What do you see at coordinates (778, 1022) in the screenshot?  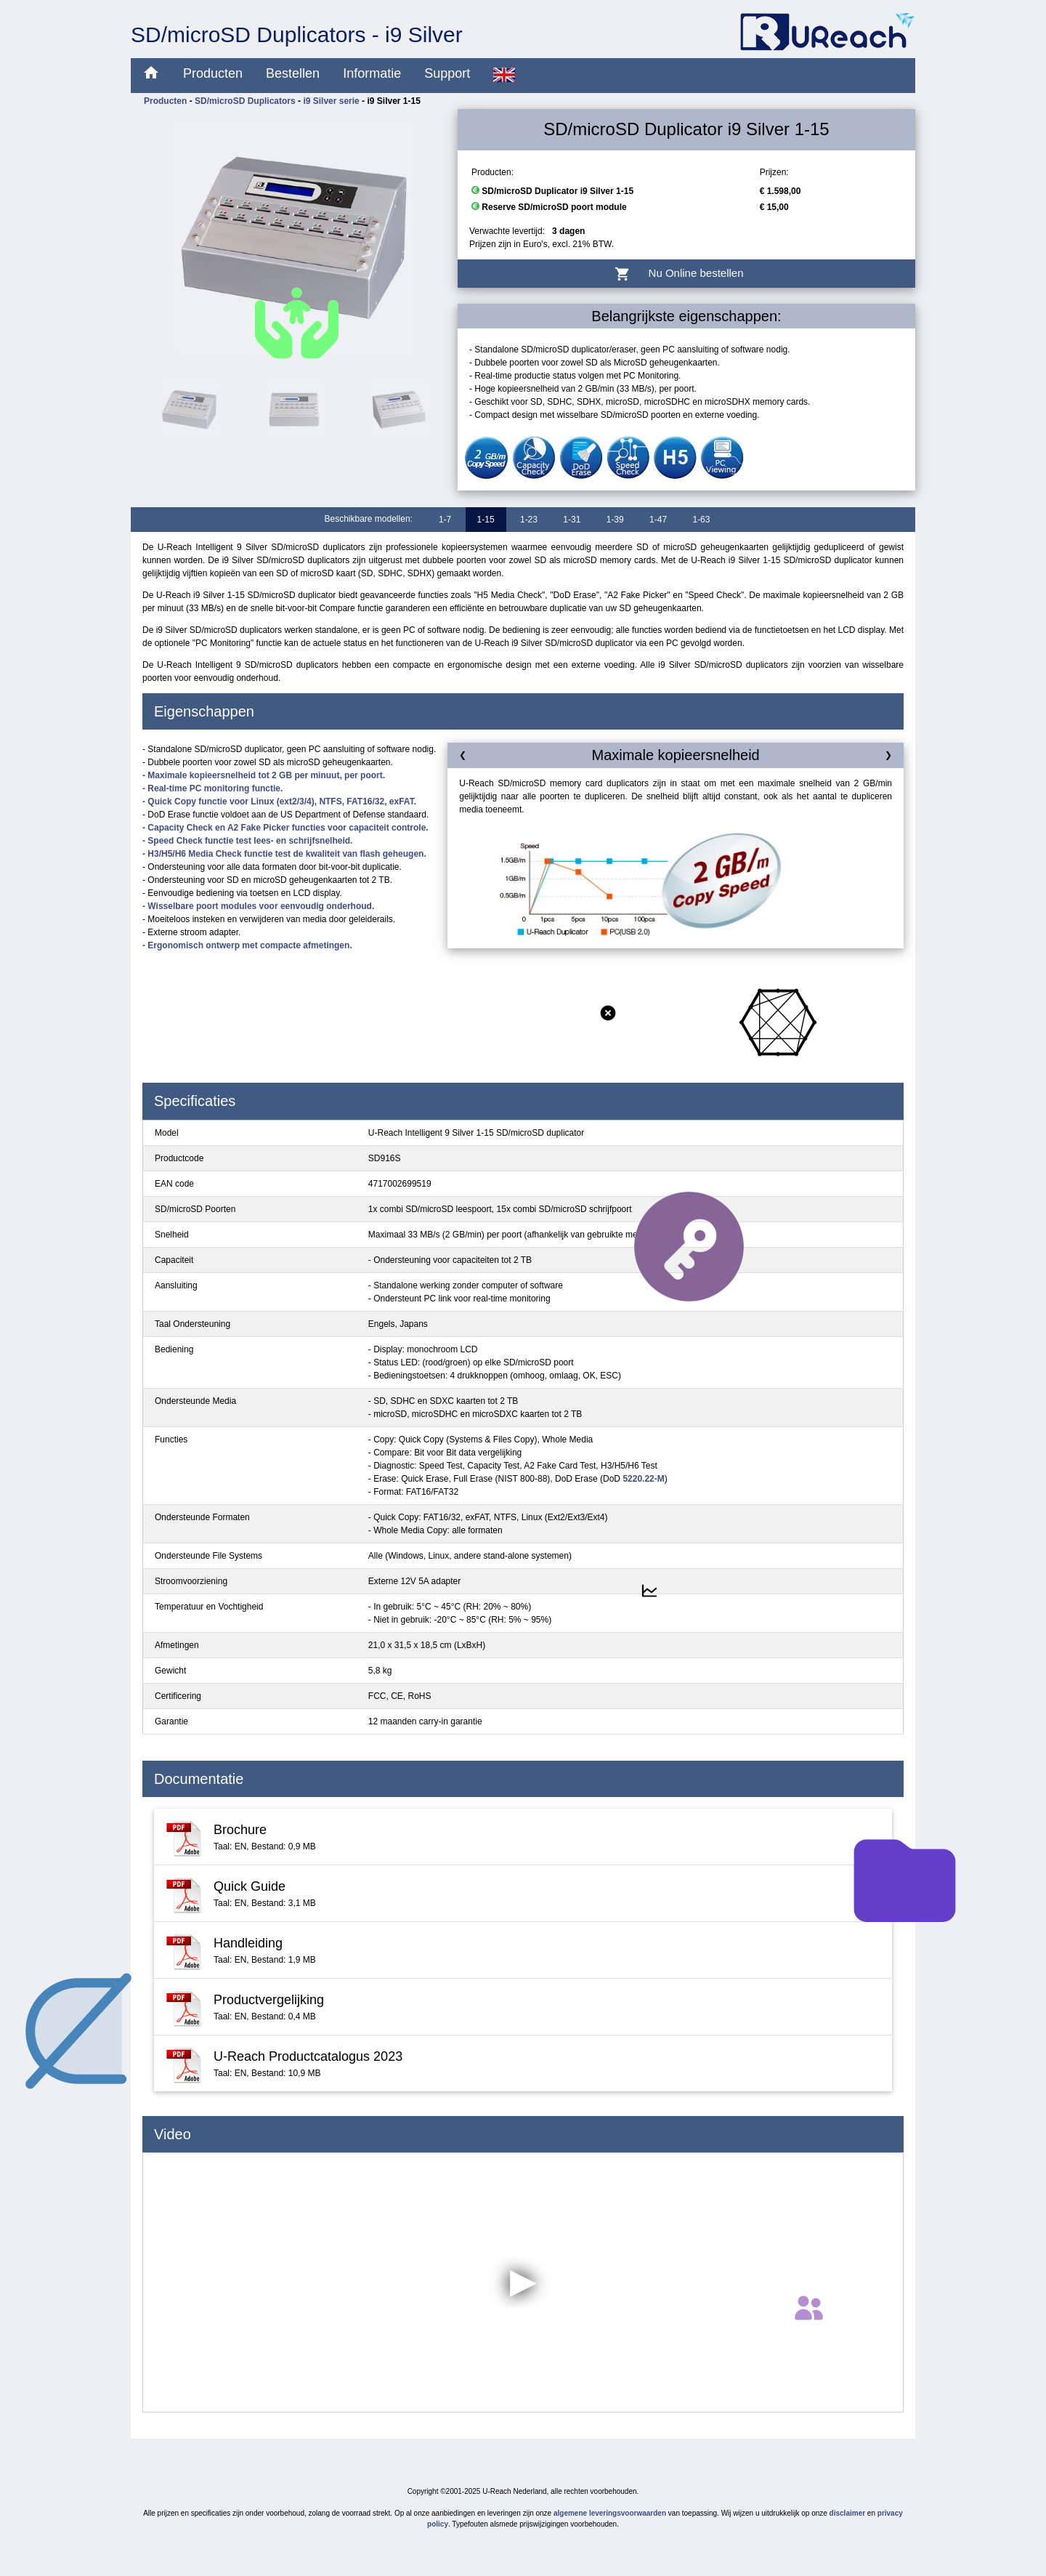 I see `connectdevelop brand logo` at bounding box center [778, 1022].